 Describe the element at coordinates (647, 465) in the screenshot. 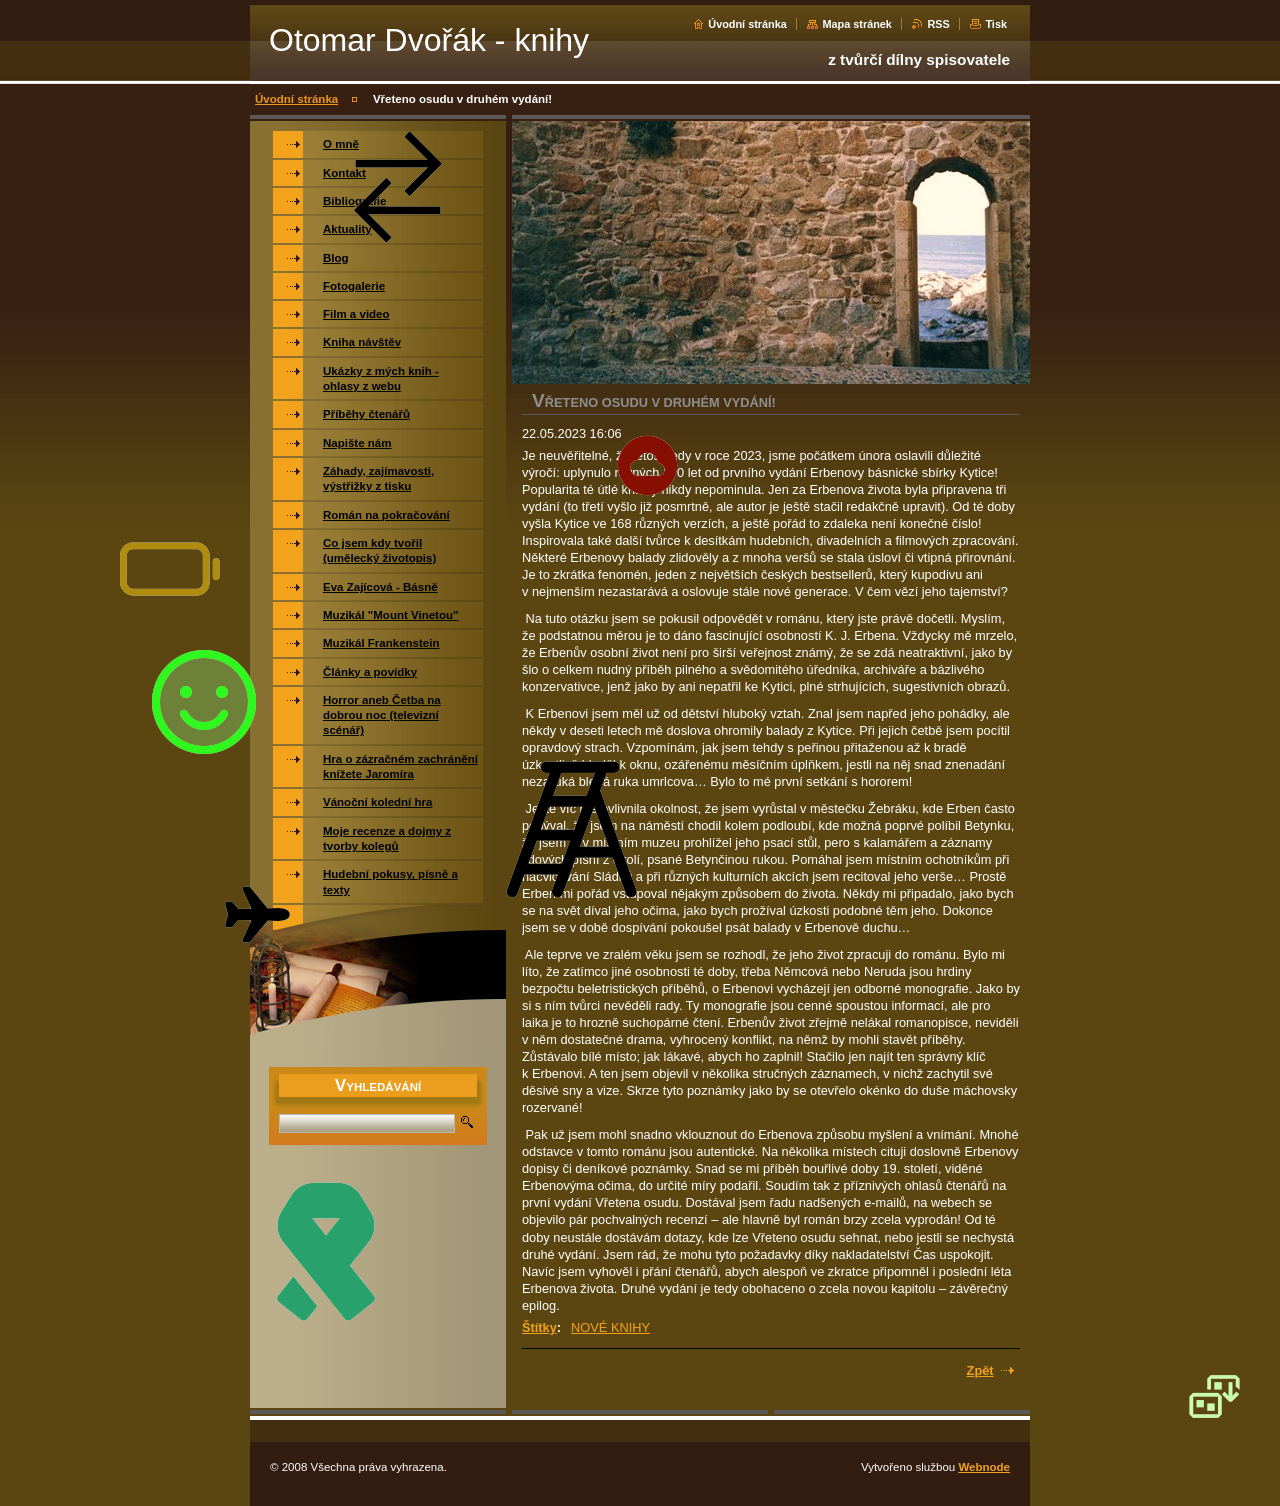

I see `access cloud storage` at that location.